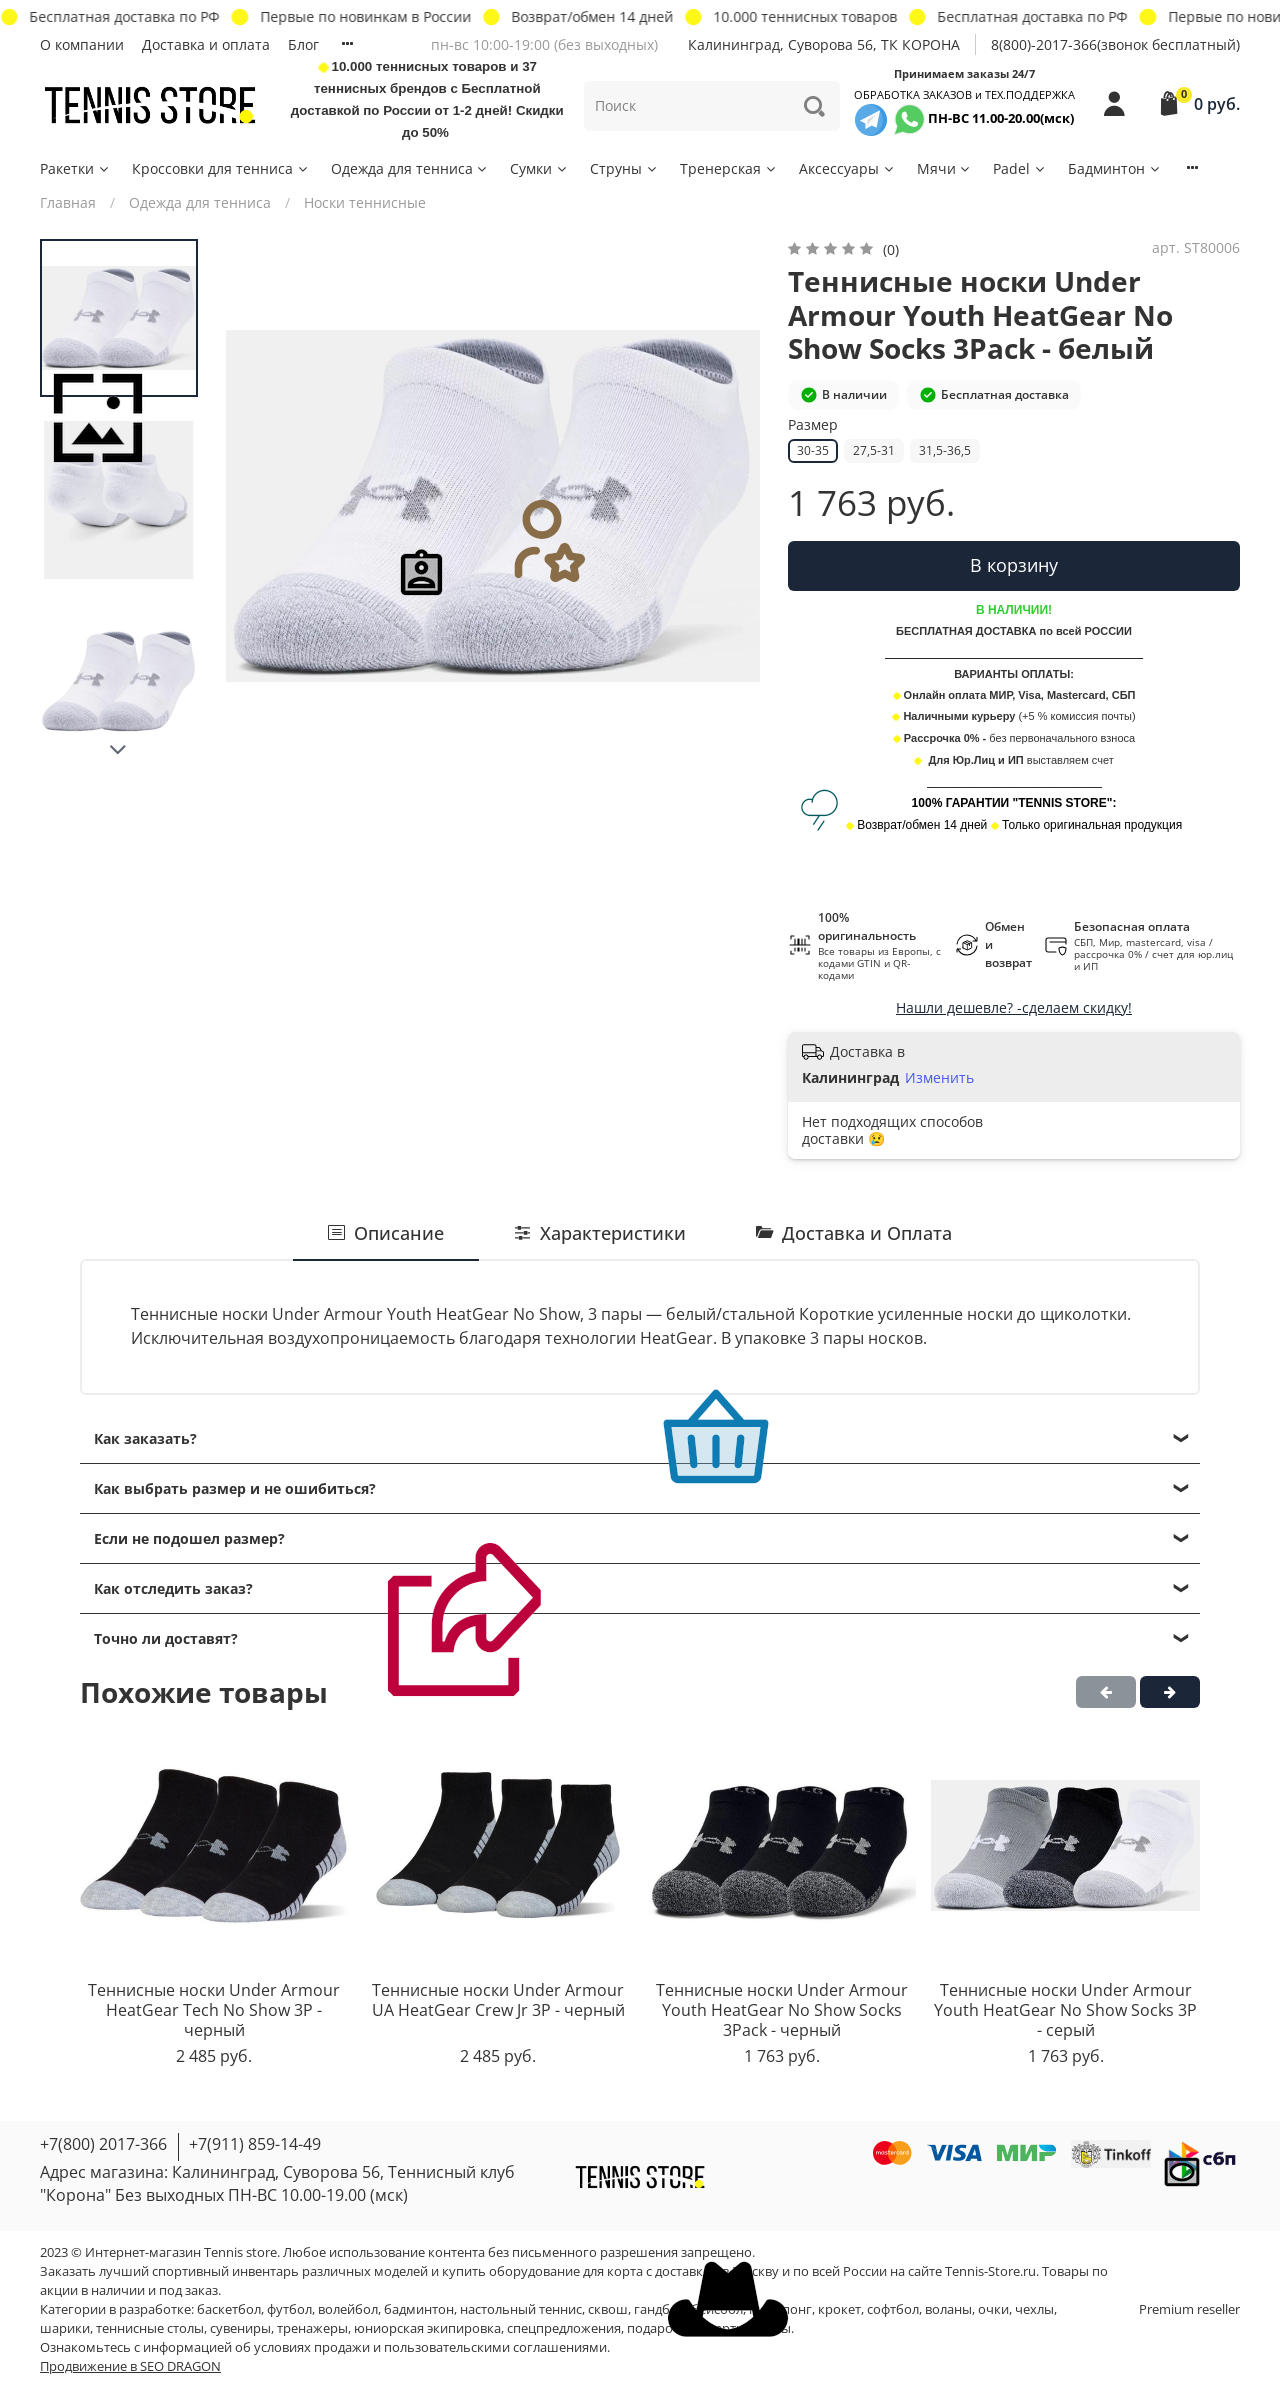 This screenshot has height=2389, width=1280. I want to click on current weather conditions: rain, so click(819, 809).